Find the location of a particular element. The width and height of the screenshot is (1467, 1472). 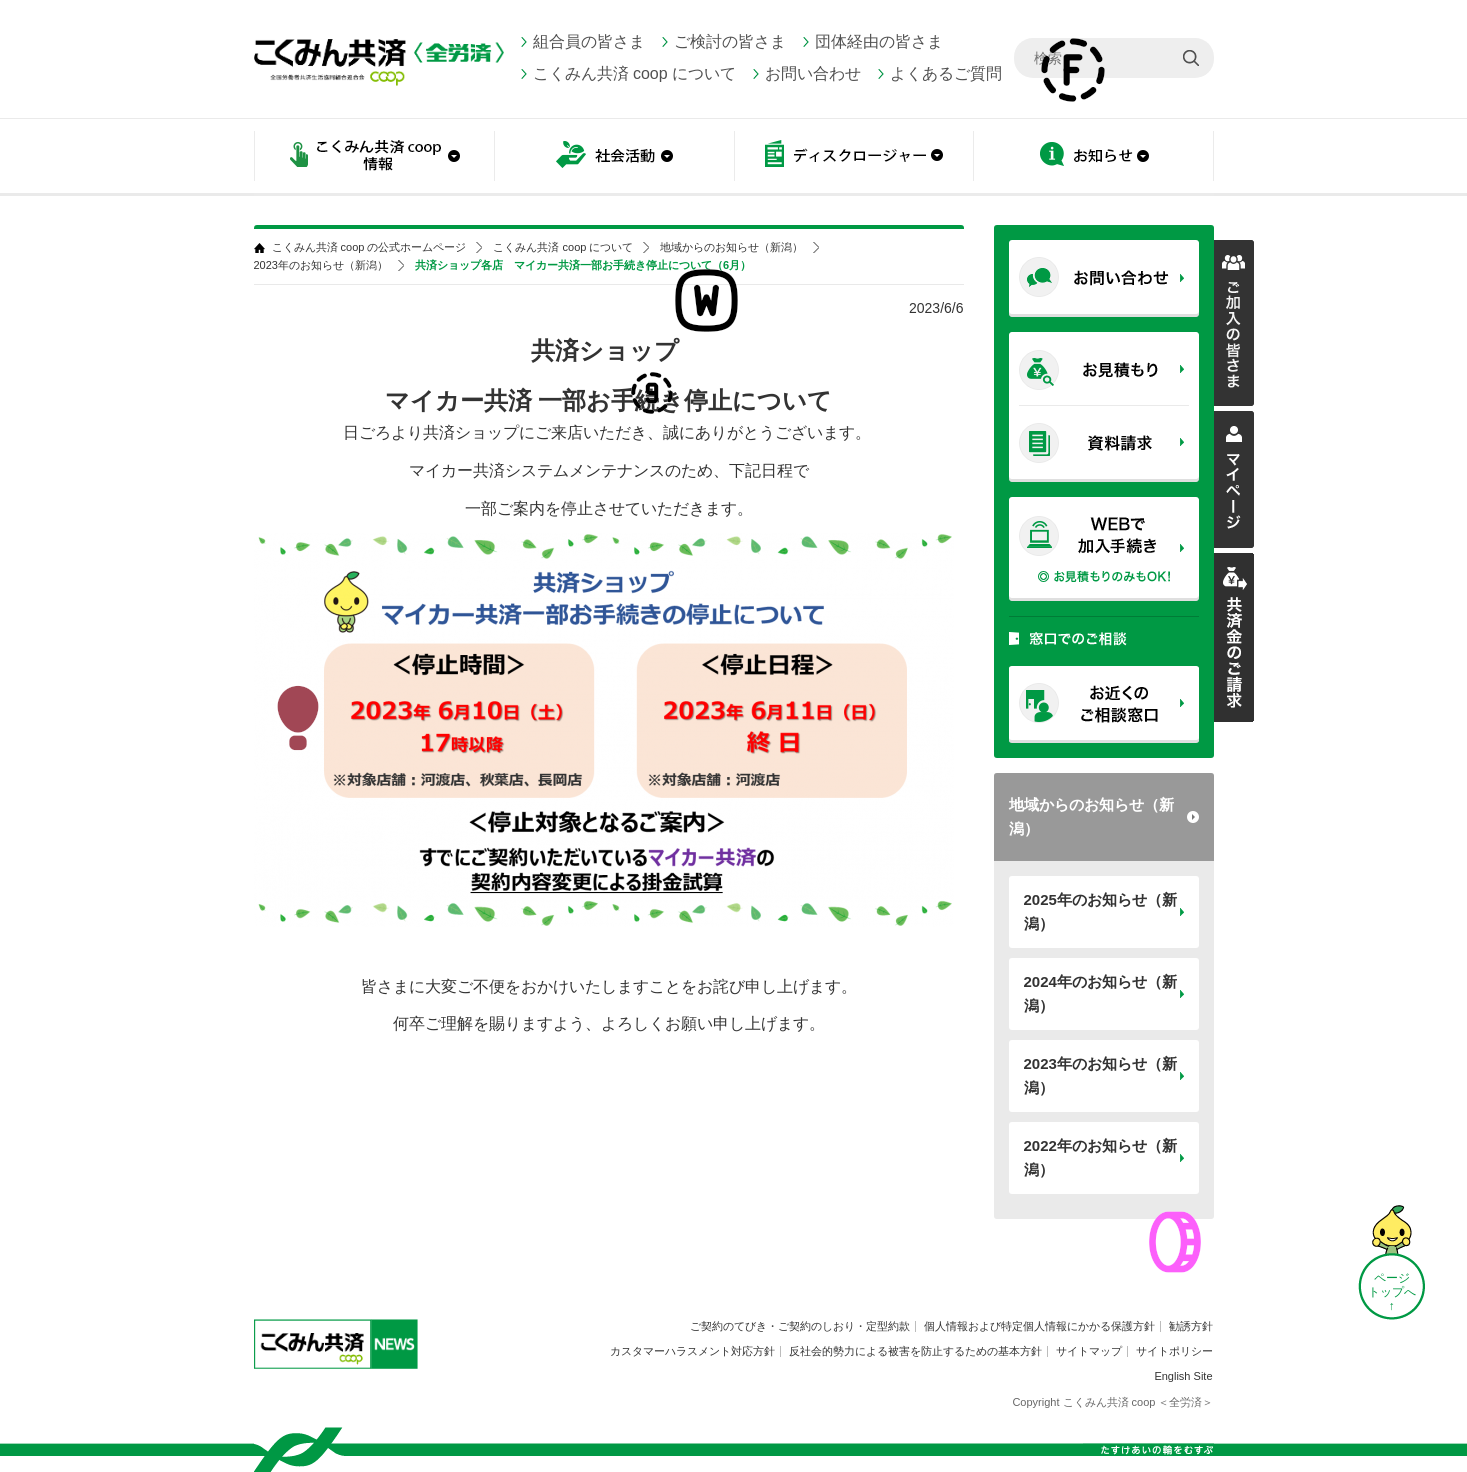

access items or content starting with "W" is located at coordinates (706, 300).